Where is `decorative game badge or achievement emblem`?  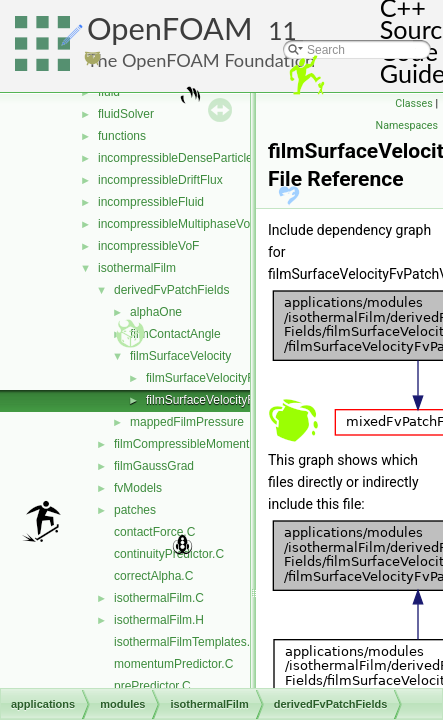 decorative game badge or achievement emblem is located at coordinates (182, 544).